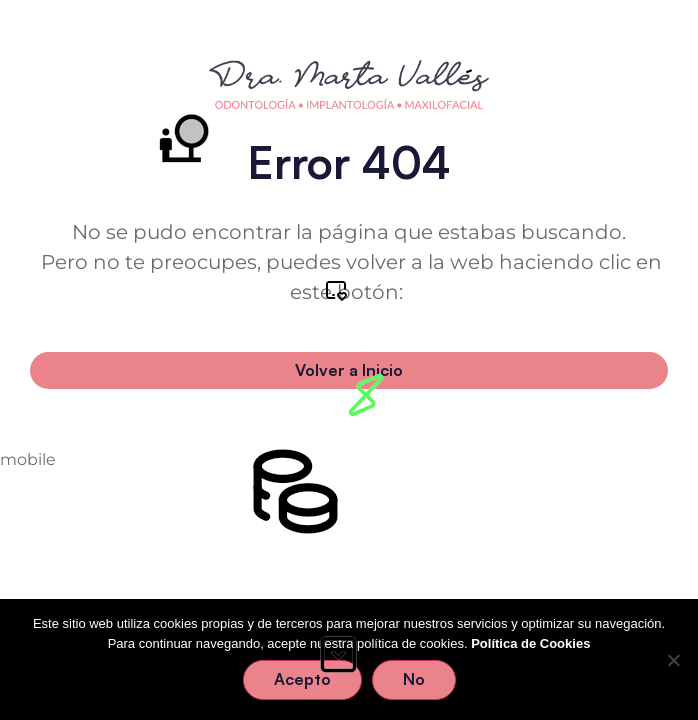  Describe the element at coordinates (366, 395) in the screenshot. I see `access THORChain cryptocurrency services` at that location.